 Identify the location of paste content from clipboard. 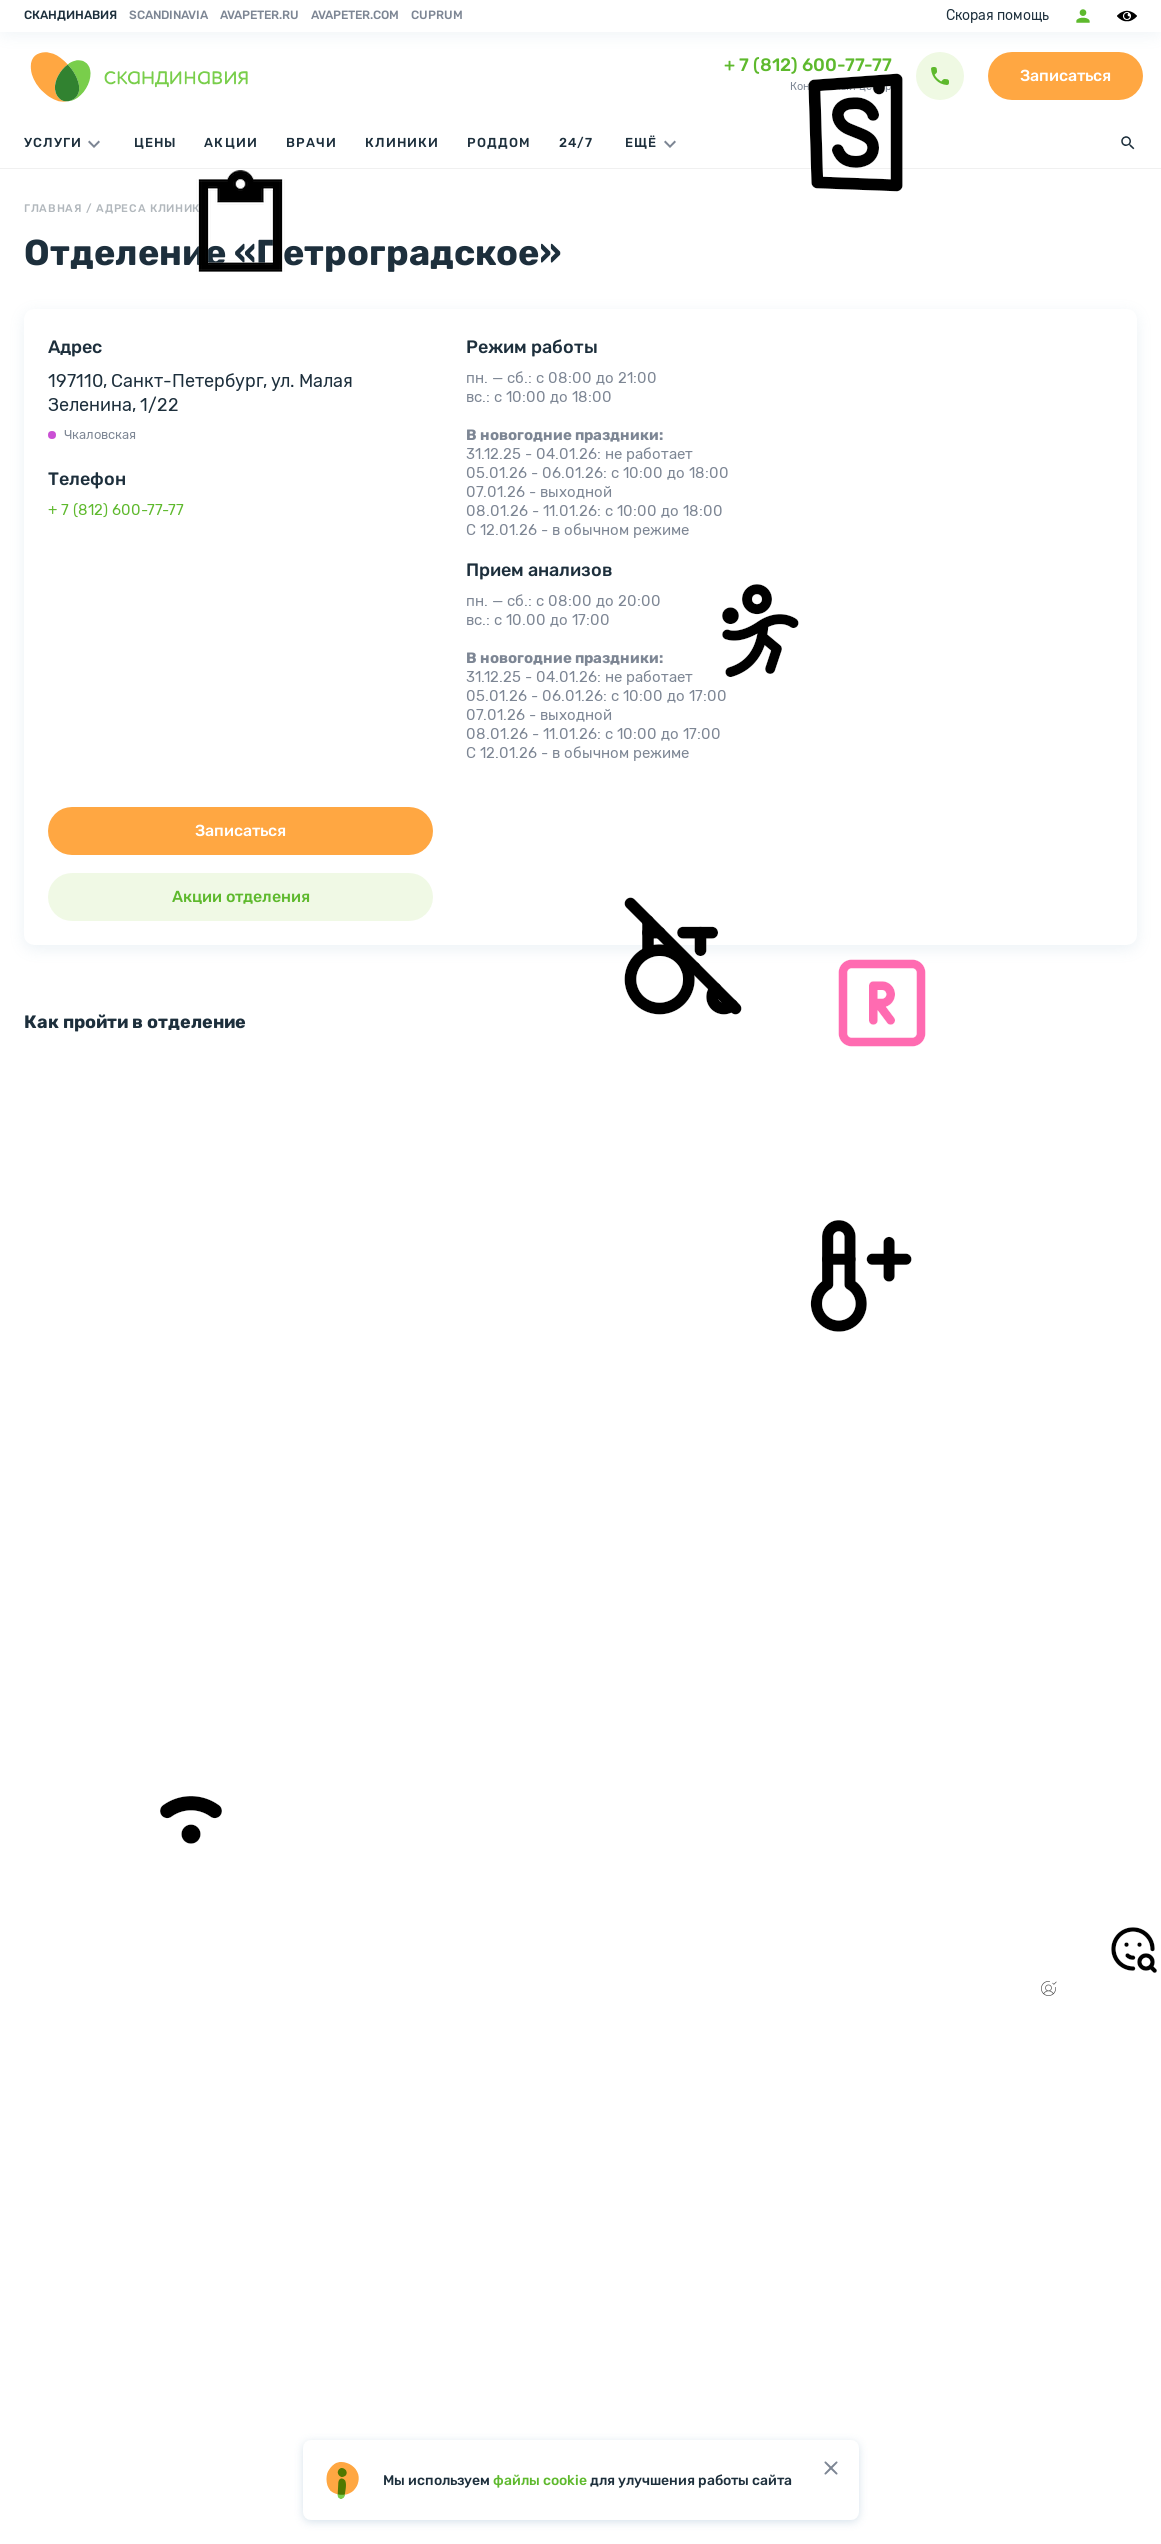
(240, 225).